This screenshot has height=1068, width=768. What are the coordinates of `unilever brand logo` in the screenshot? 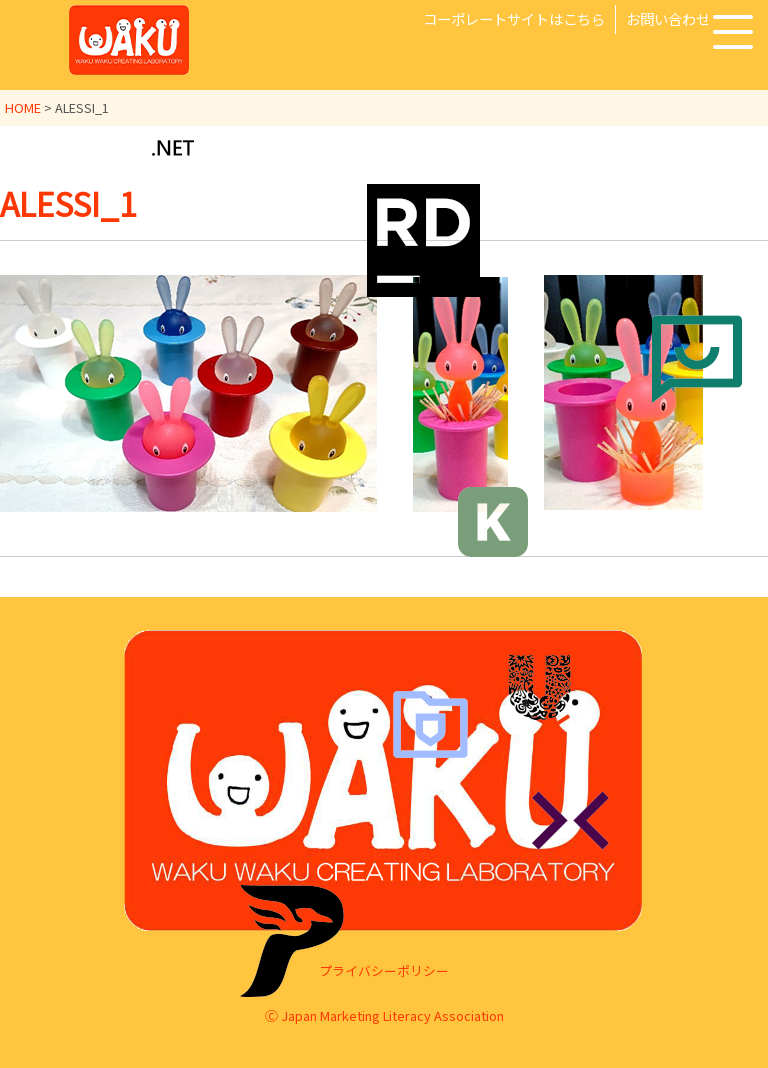 It's located at (539, 687).